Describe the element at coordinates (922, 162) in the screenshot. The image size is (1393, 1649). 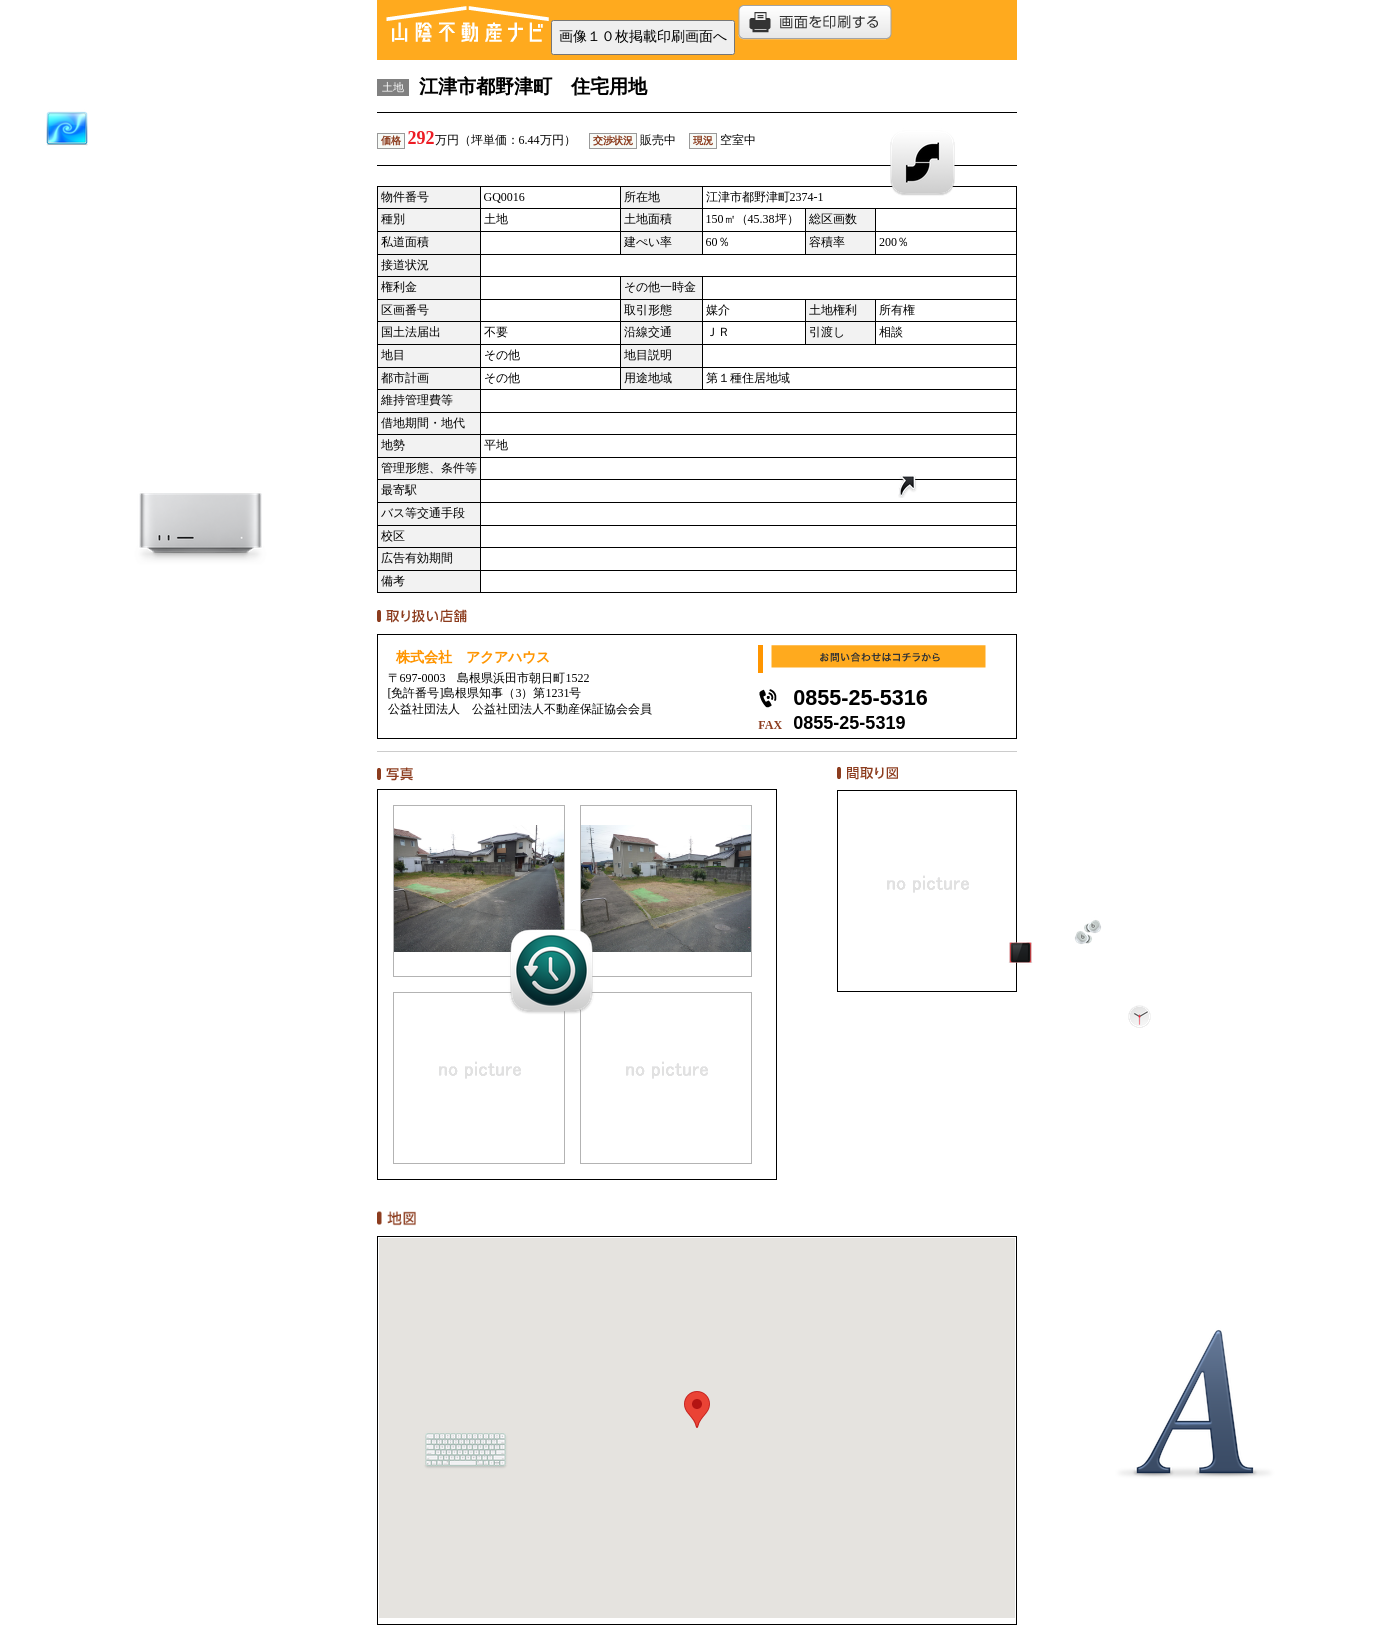
I see `open screenpipe app` at that location.